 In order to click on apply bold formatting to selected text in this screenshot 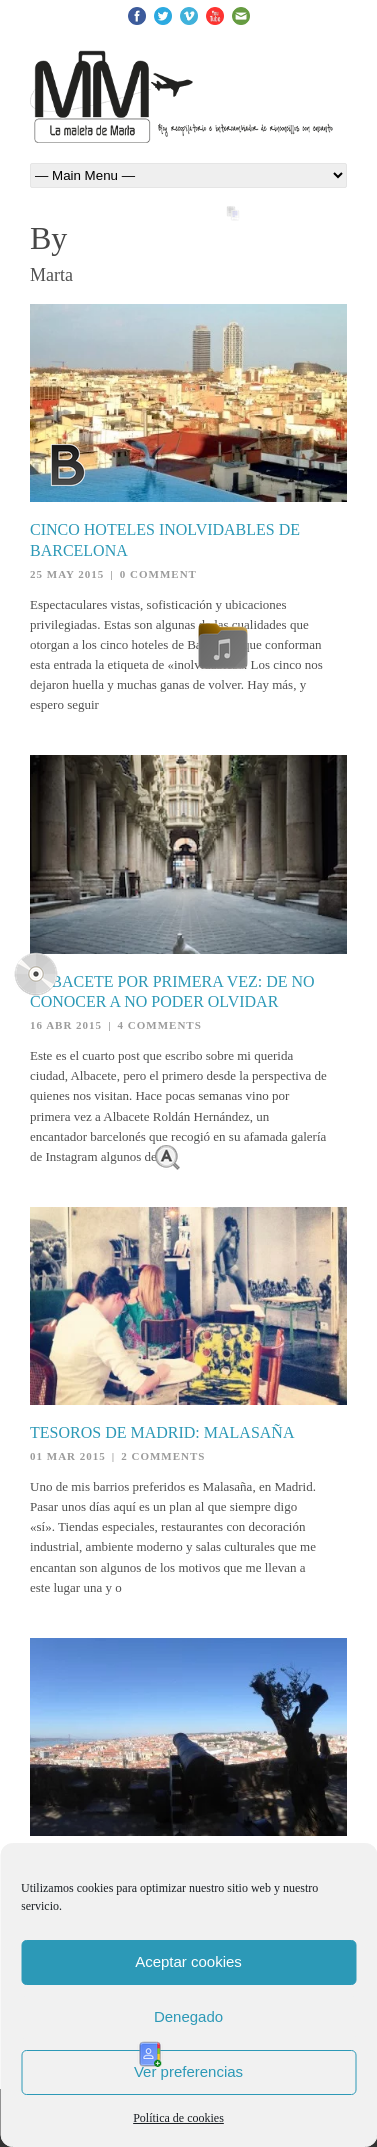, I will do `click(68, 465)`.